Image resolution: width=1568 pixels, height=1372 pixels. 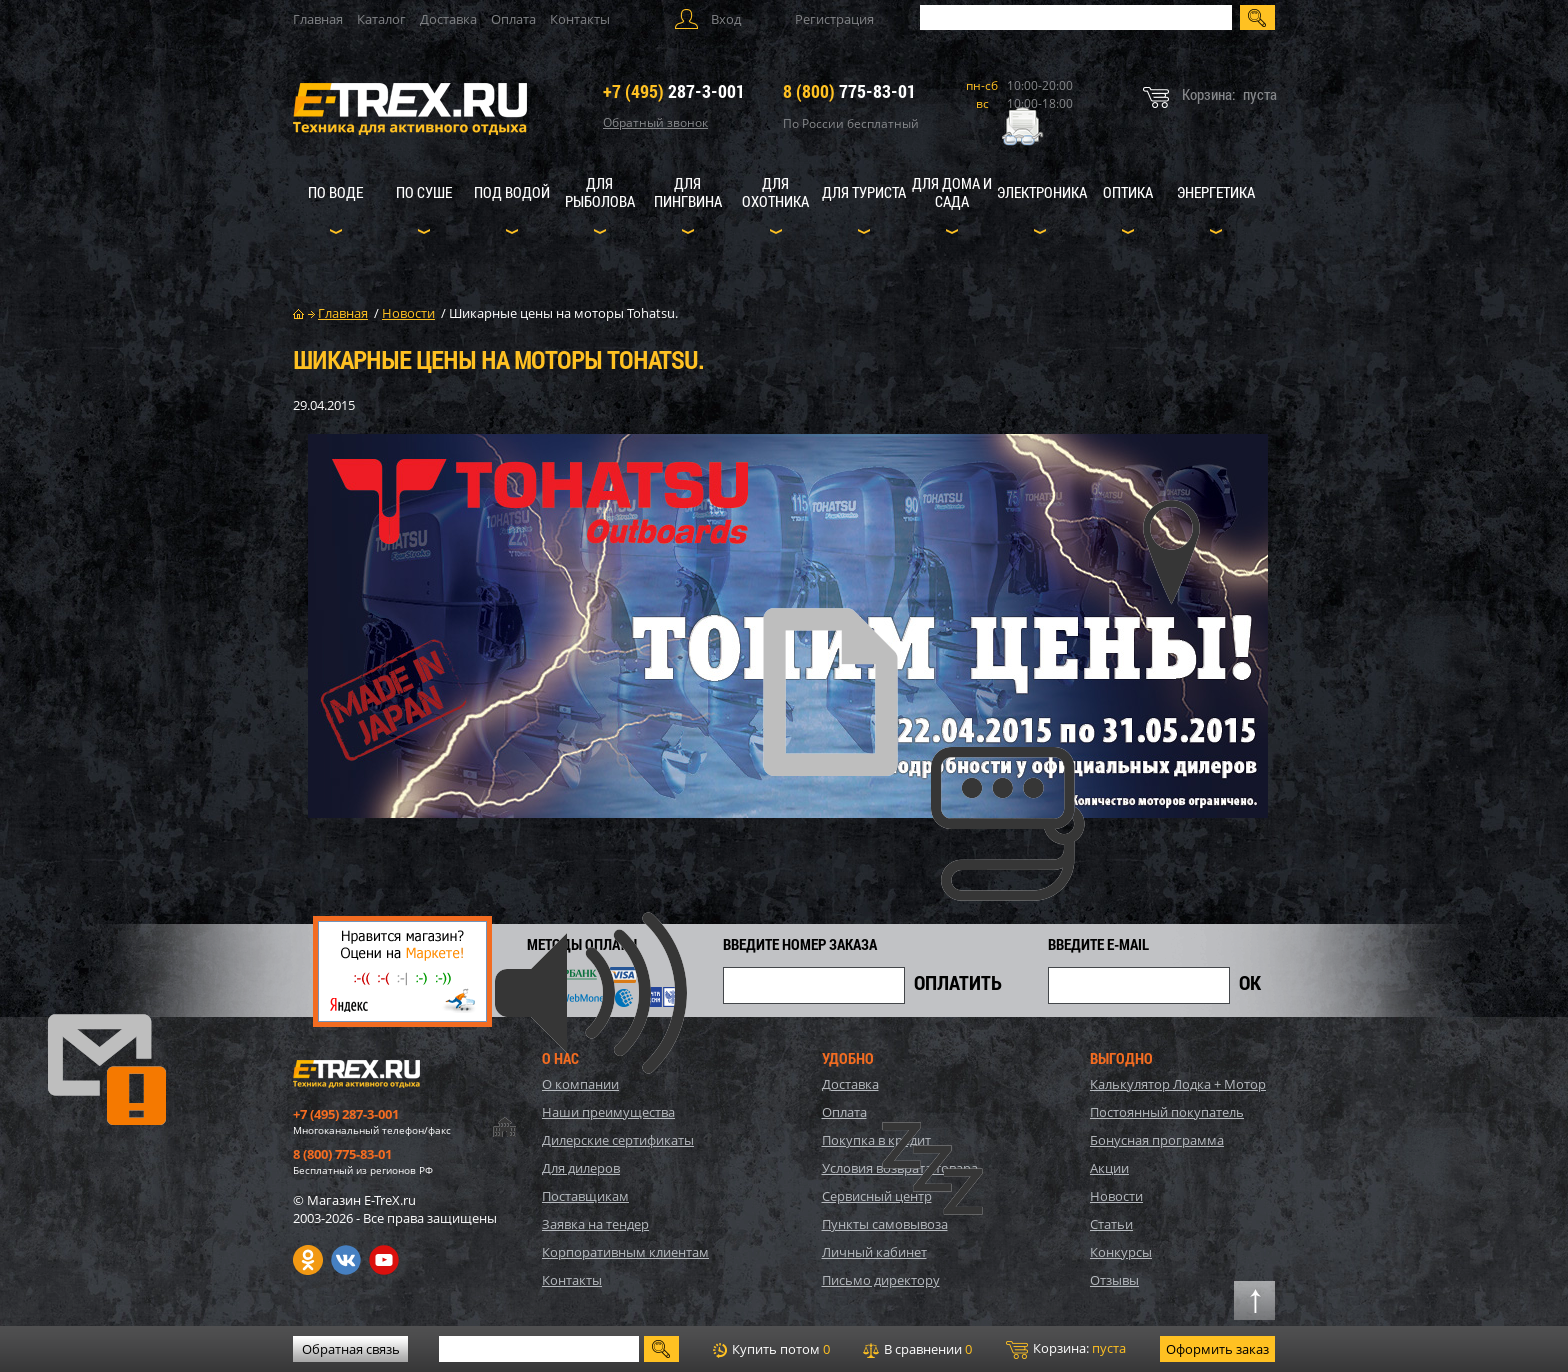 I want to click on access educational apps and resources, so click(x=504, y=1128).